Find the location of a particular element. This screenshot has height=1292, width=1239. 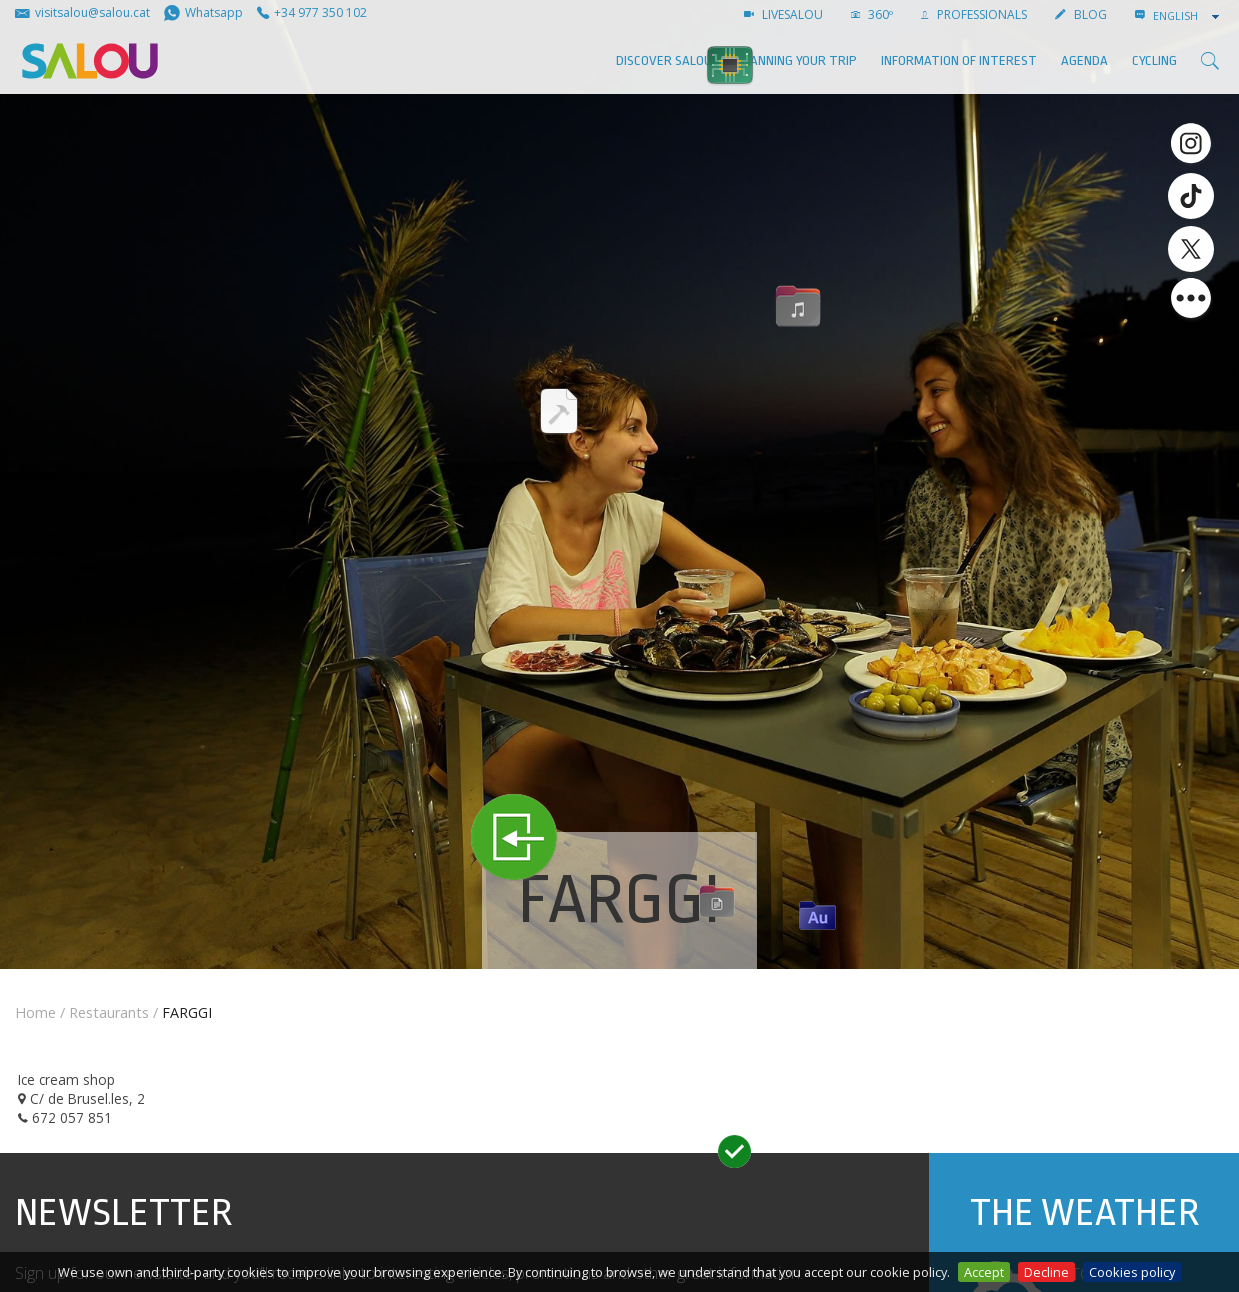

open your music folder is located at coordinates (798, 306).